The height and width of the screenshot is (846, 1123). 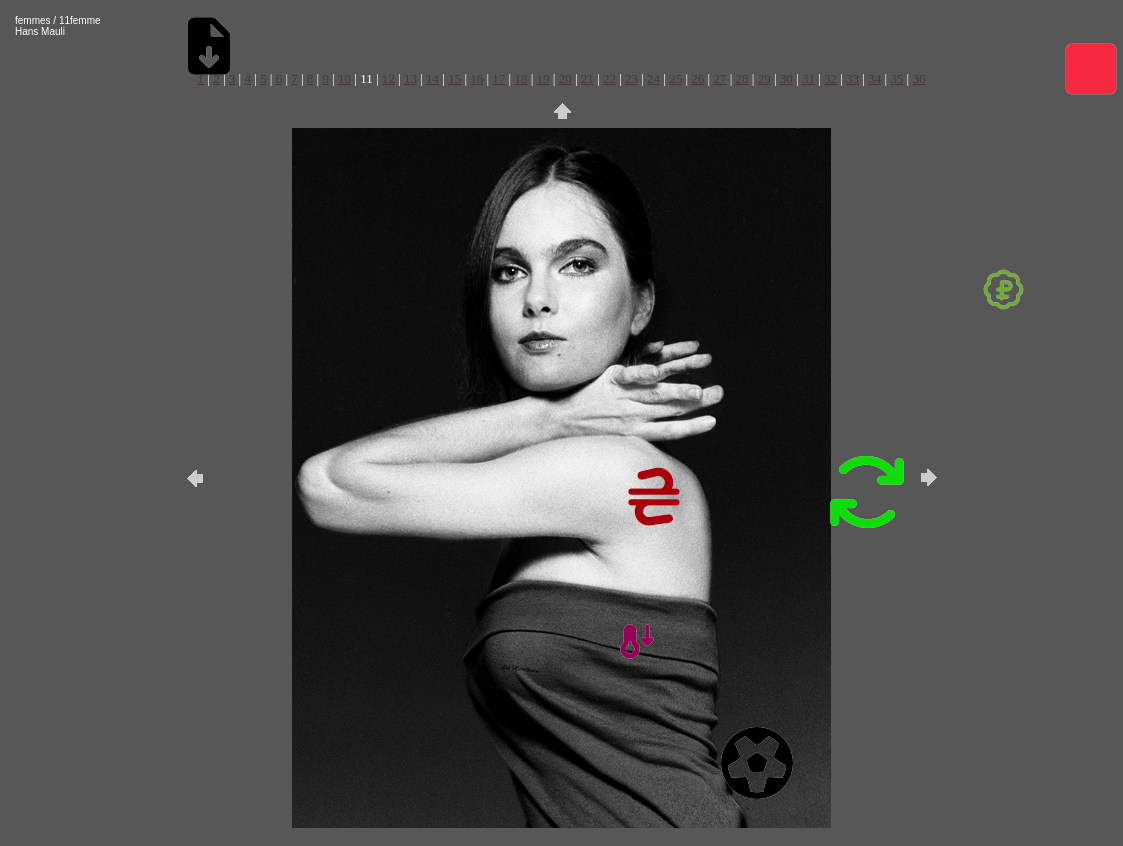 I want to click on refresh or reload content, so click(x=867, y=492).